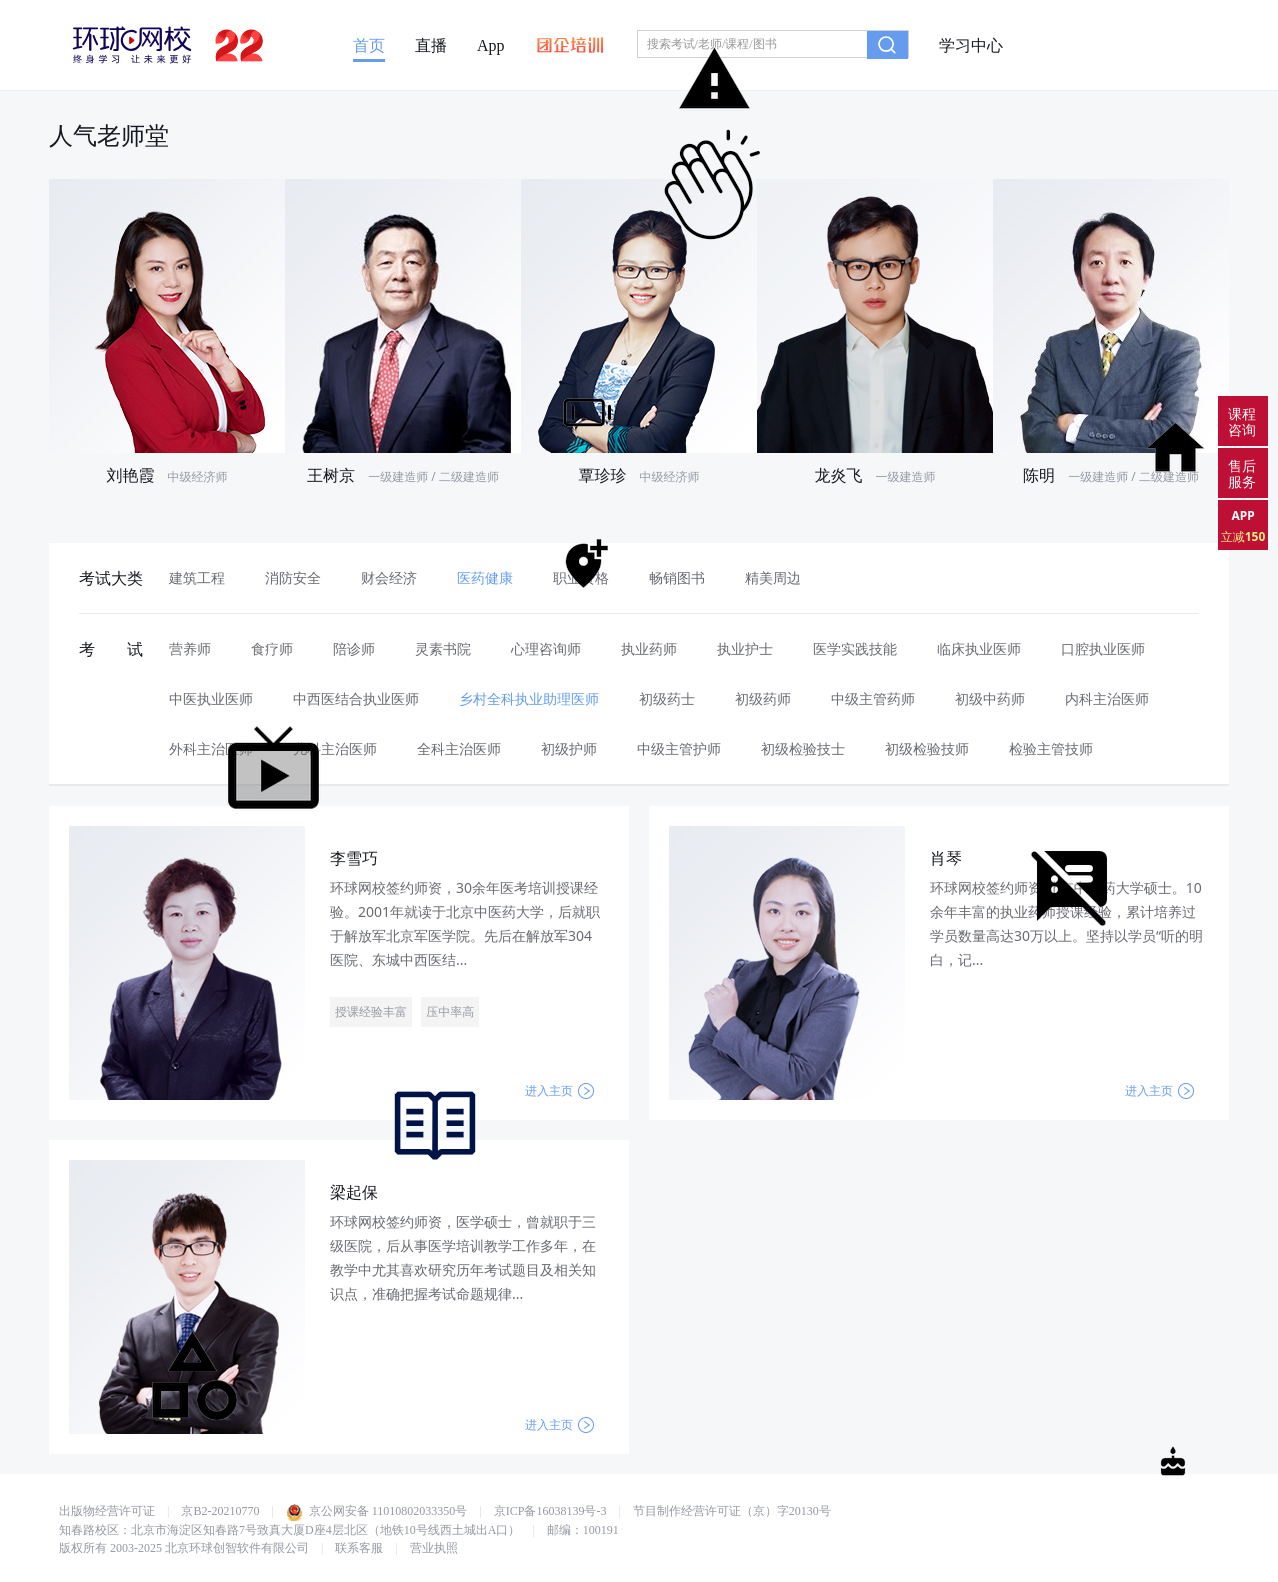 This screenshot has width=1278, height=1582. What do you see at coordinates (583, 563) in the screenshot?
I see `add a new location pin to the map` at bounding box center [583, 563].